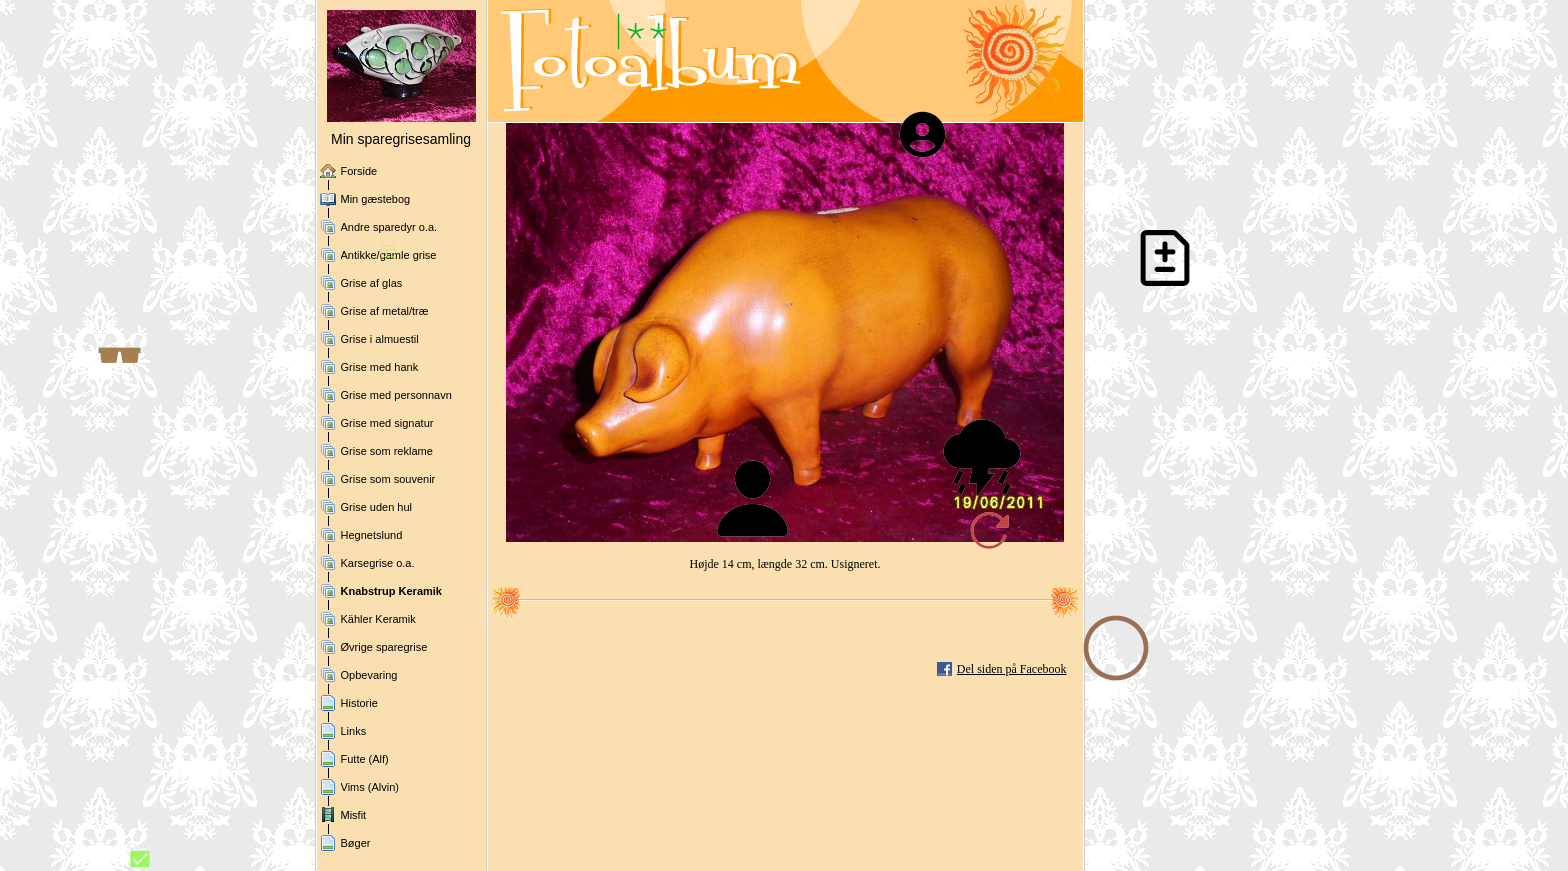 The height and width of the screenshot is (871, 1568). I want to click on enter or view password field, so click(639, 31).